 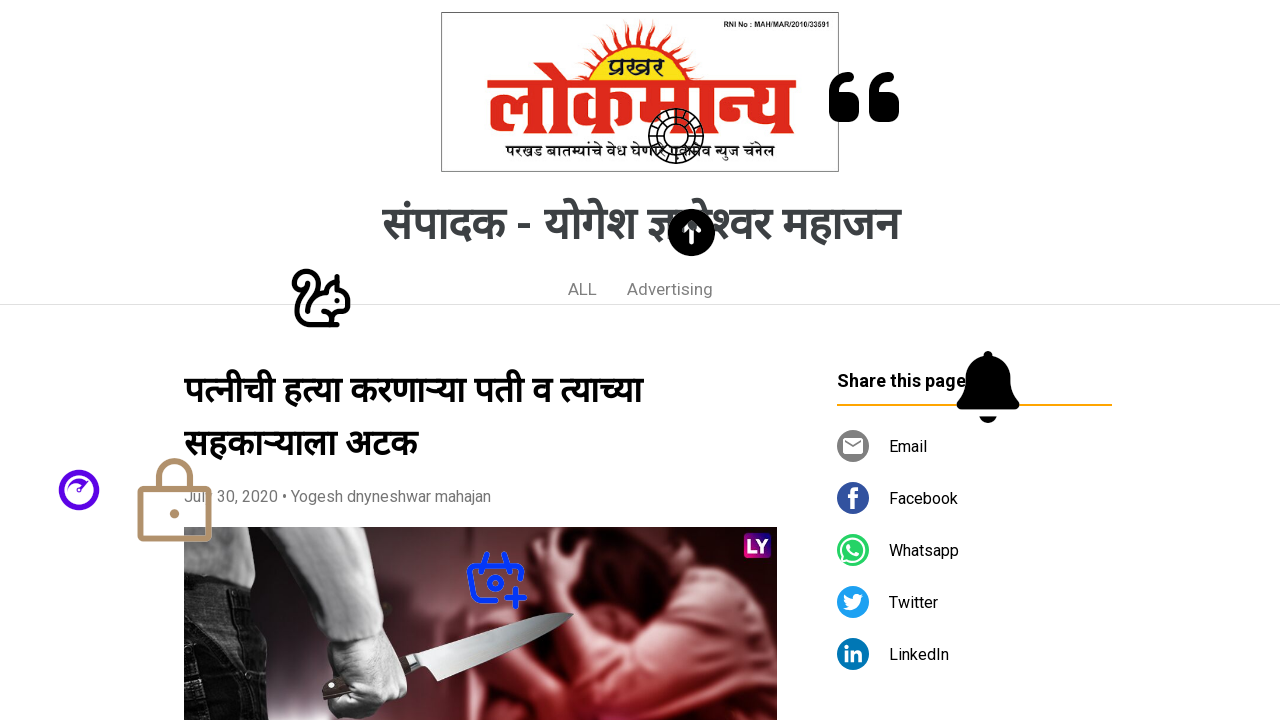 I want to click on lock or secure this item, so click(x=174, y=504).